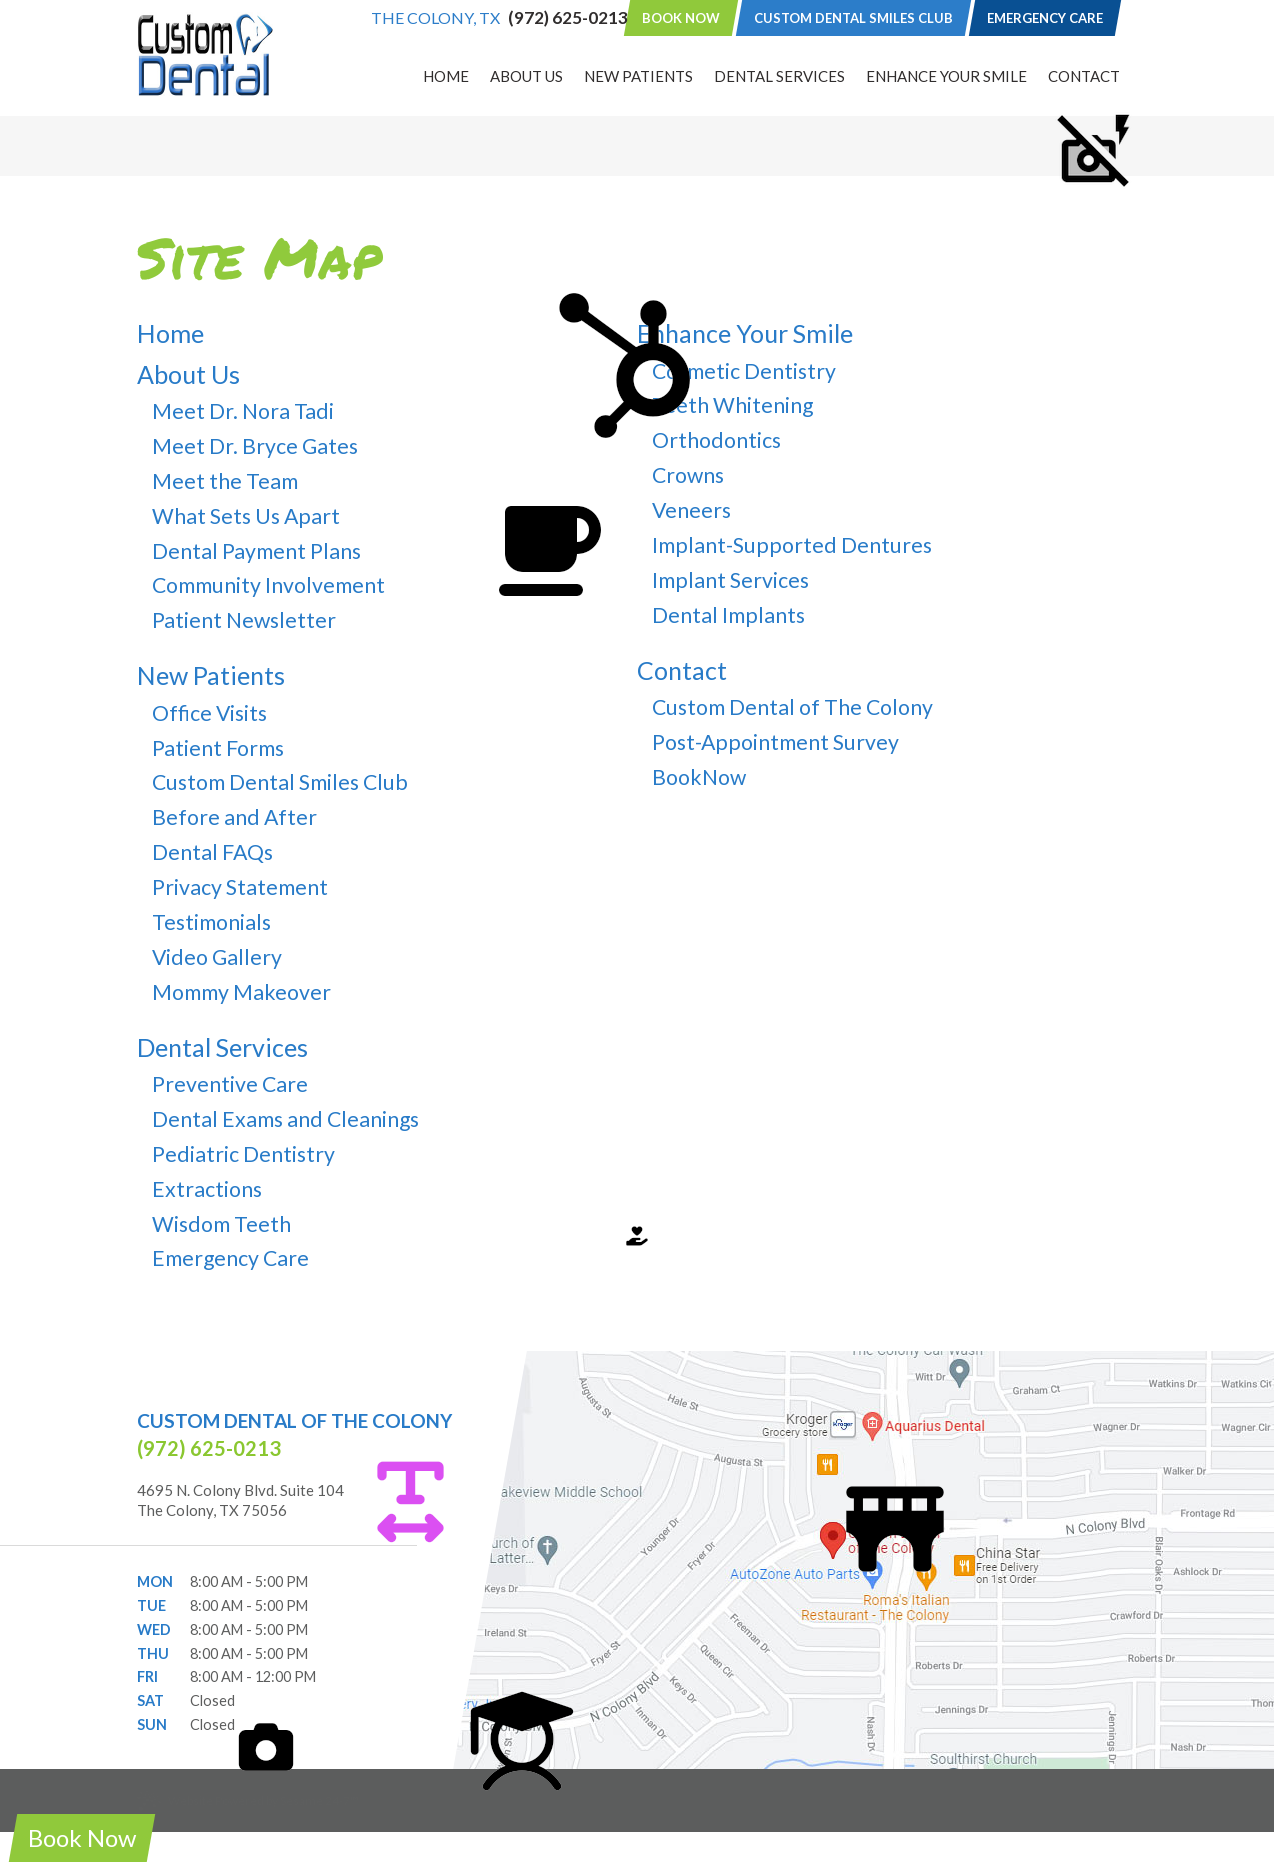  Describe the element at coordinates (637, 1236) in the screenshot. I see `access donation or charitable giving options` at that location.